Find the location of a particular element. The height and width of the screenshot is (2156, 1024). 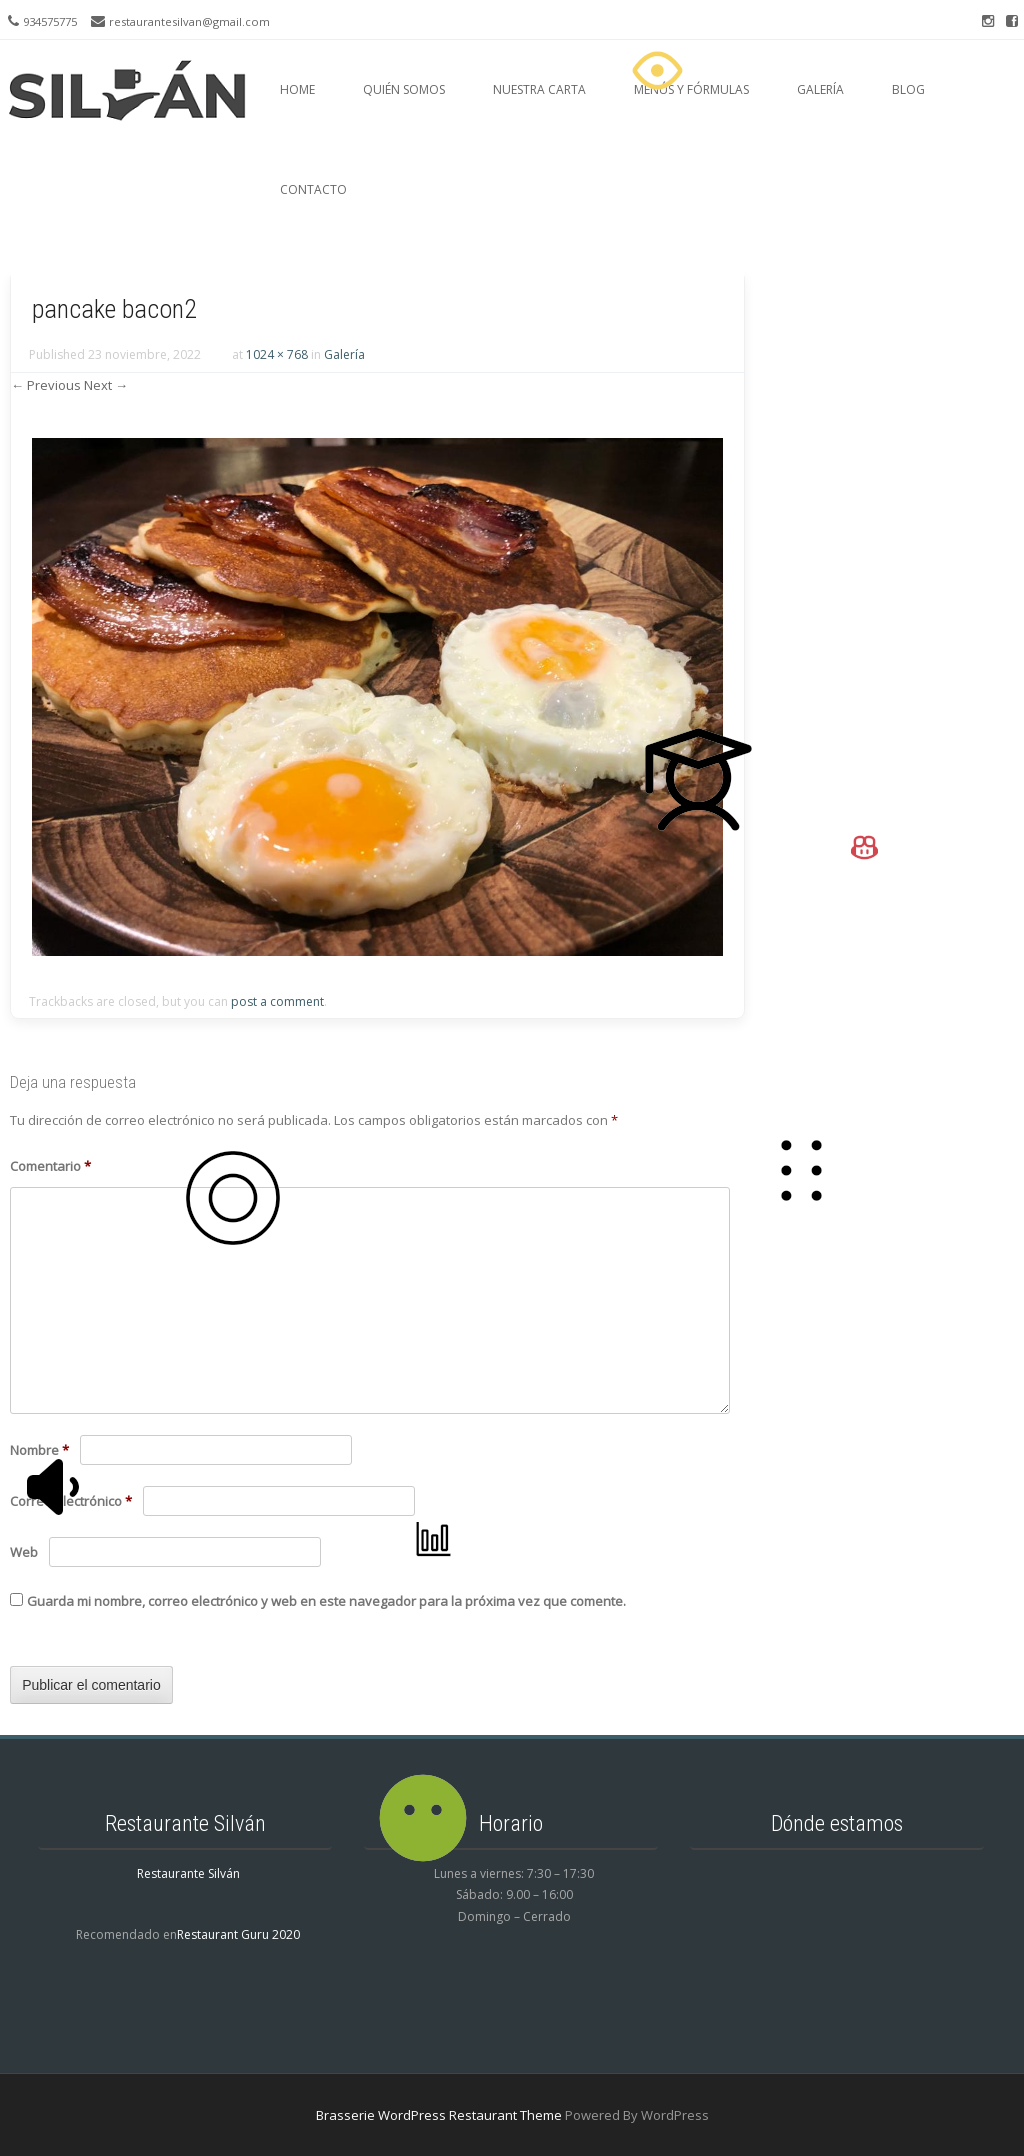

access github copilot ai assistant is located at coordinates (864, 847).